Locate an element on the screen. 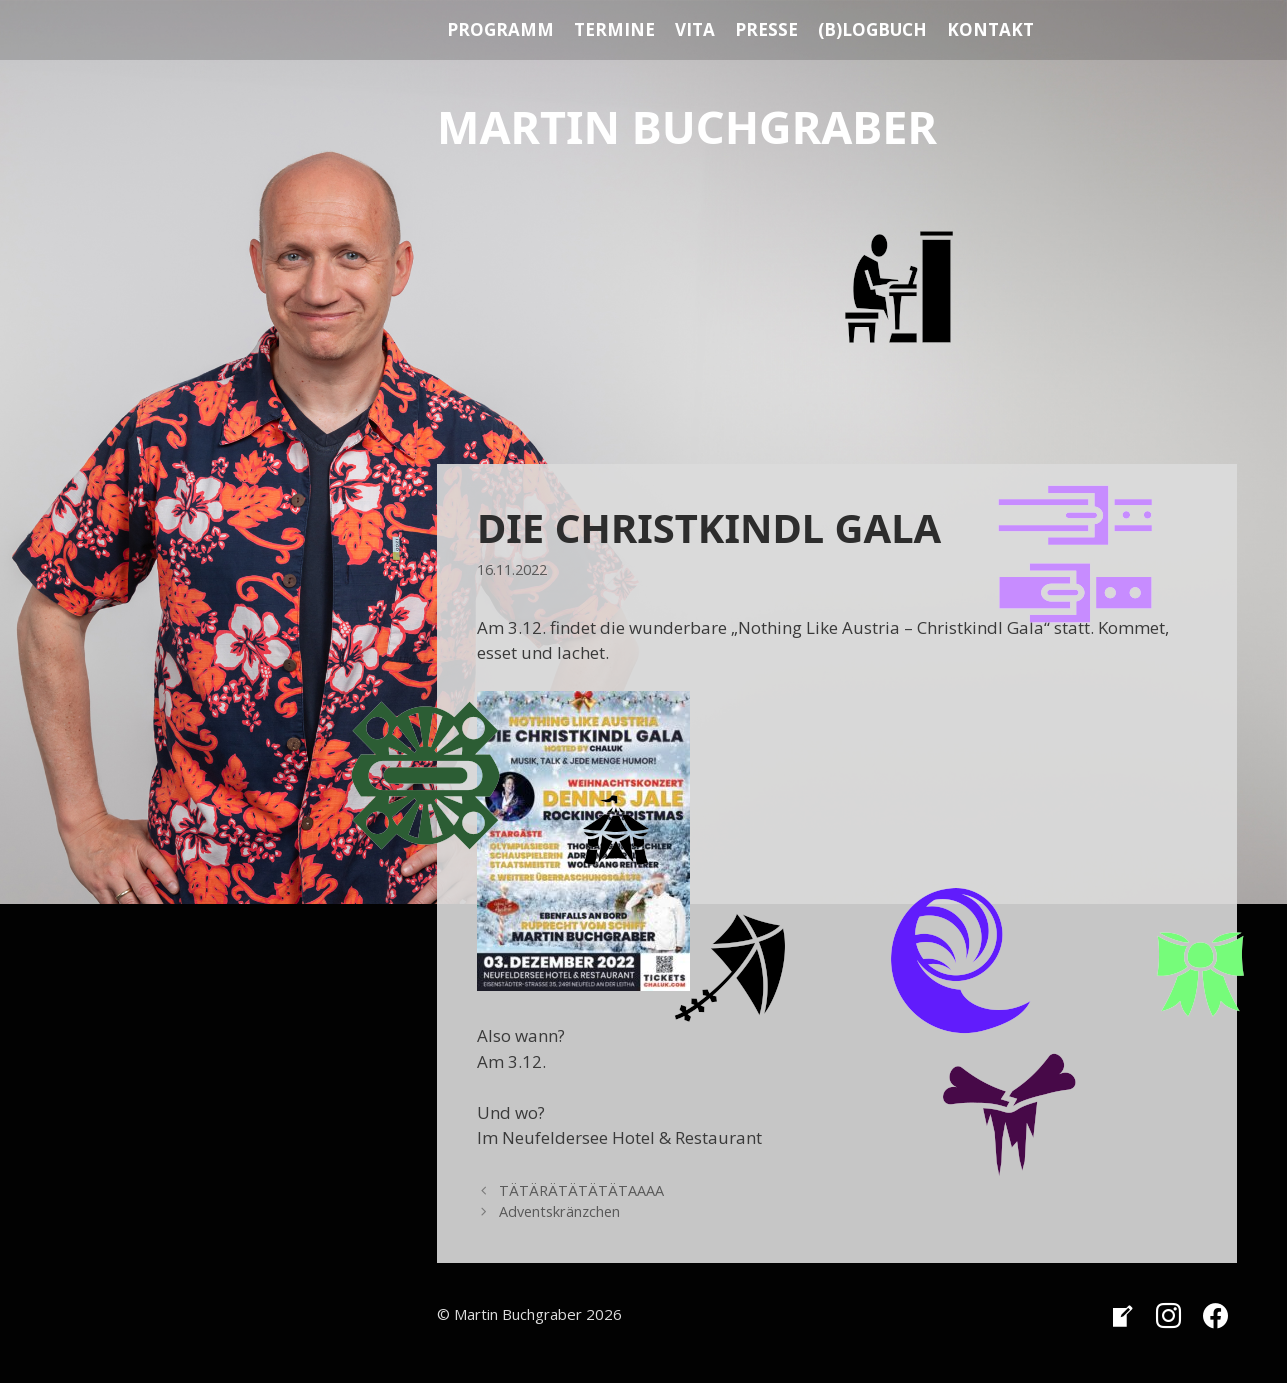 This screenshot has width=1287, height=1383. add a decorative bow or ribbon to gift wrapping is located at coordinates (1200, 974).